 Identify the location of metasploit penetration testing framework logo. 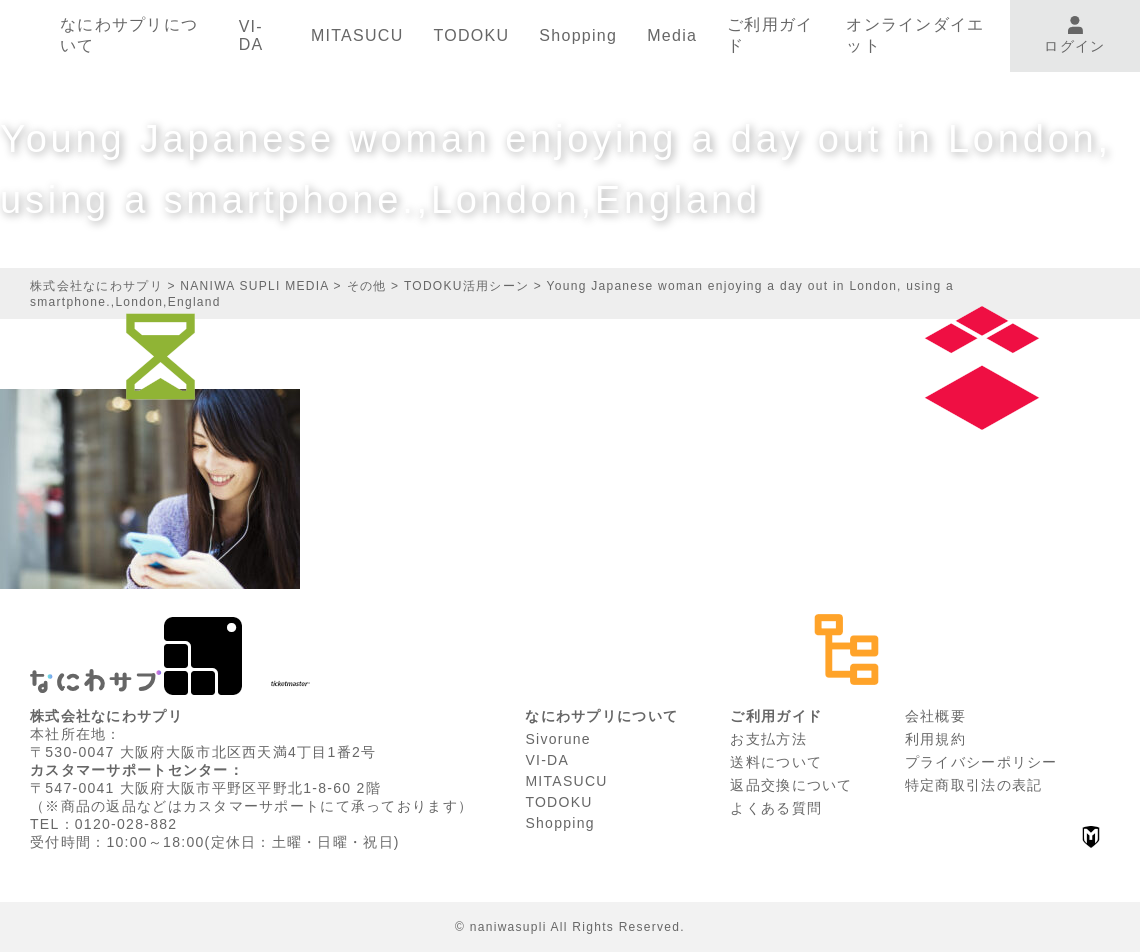
(1091, 837).